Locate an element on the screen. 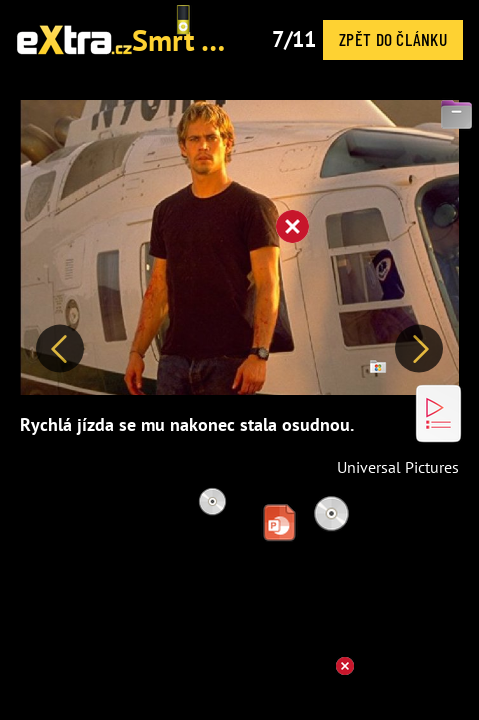 Image resolution: width=479 pixels, height=720 pixels. a microsoft powerpoint file is located at coordinates (279, 522).